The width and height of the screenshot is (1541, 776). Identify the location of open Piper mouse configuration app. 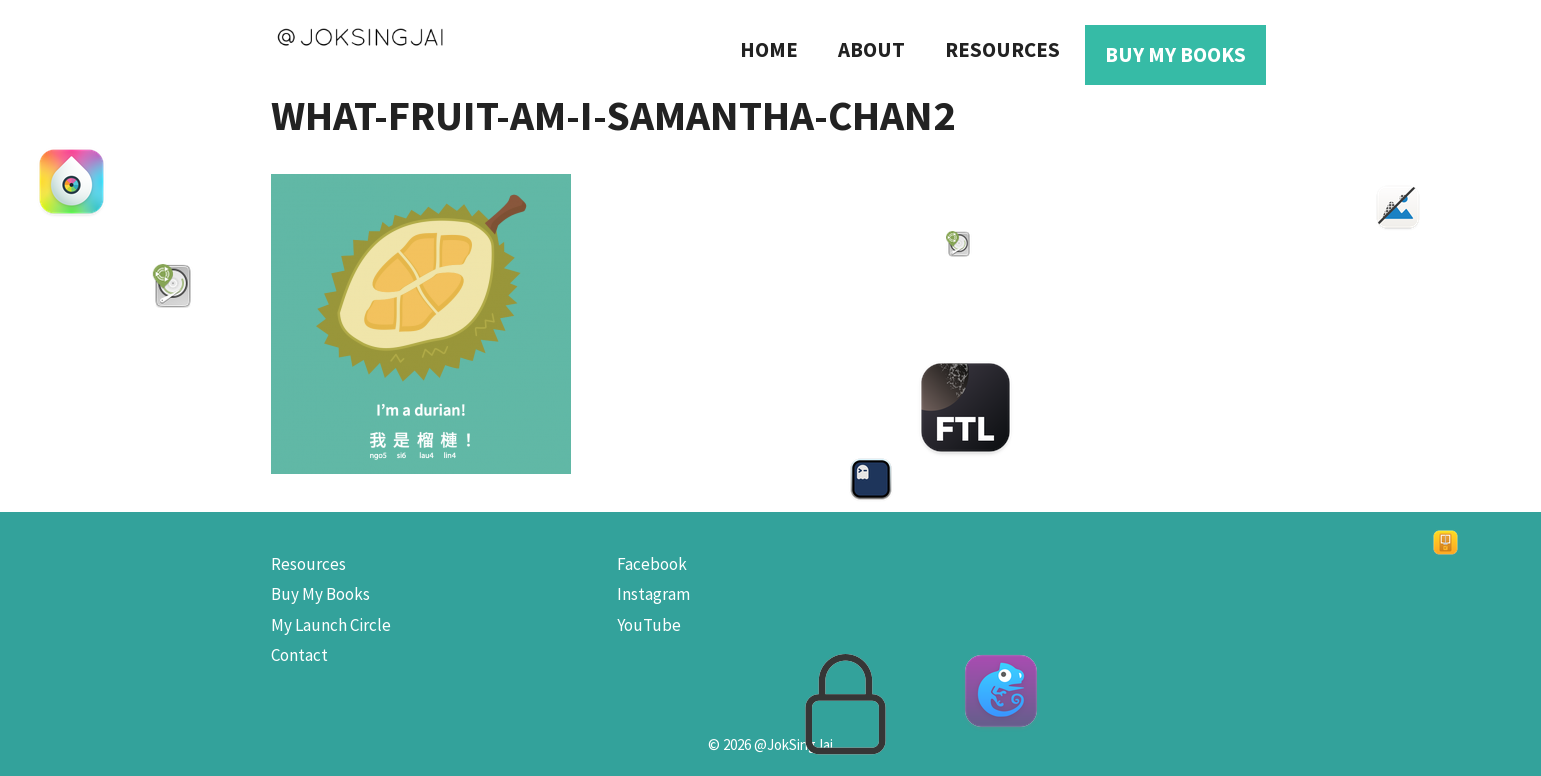
(1445, 542).